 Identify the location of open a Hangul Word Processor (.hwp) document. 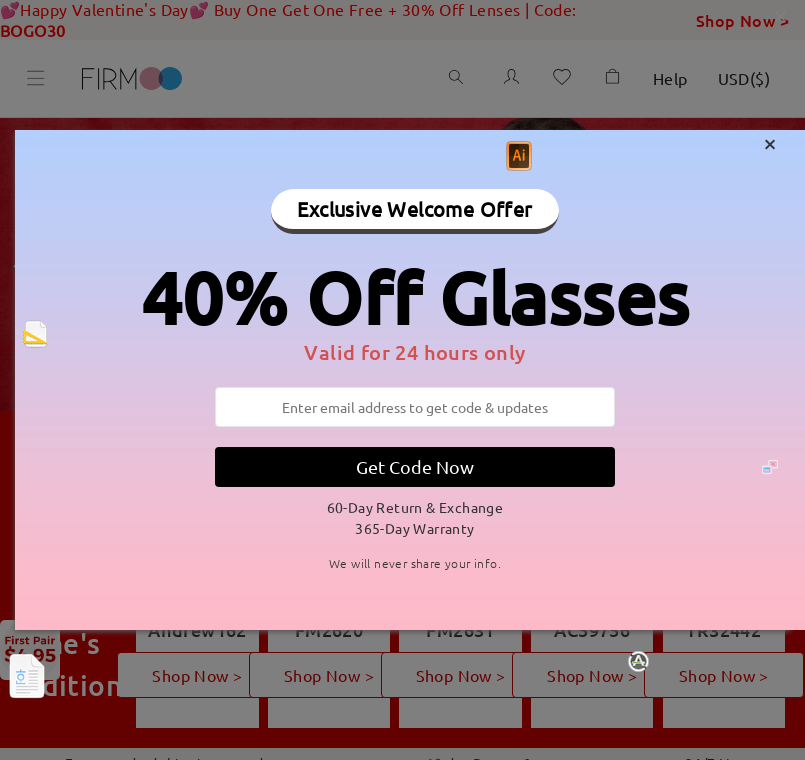
(27, 676).